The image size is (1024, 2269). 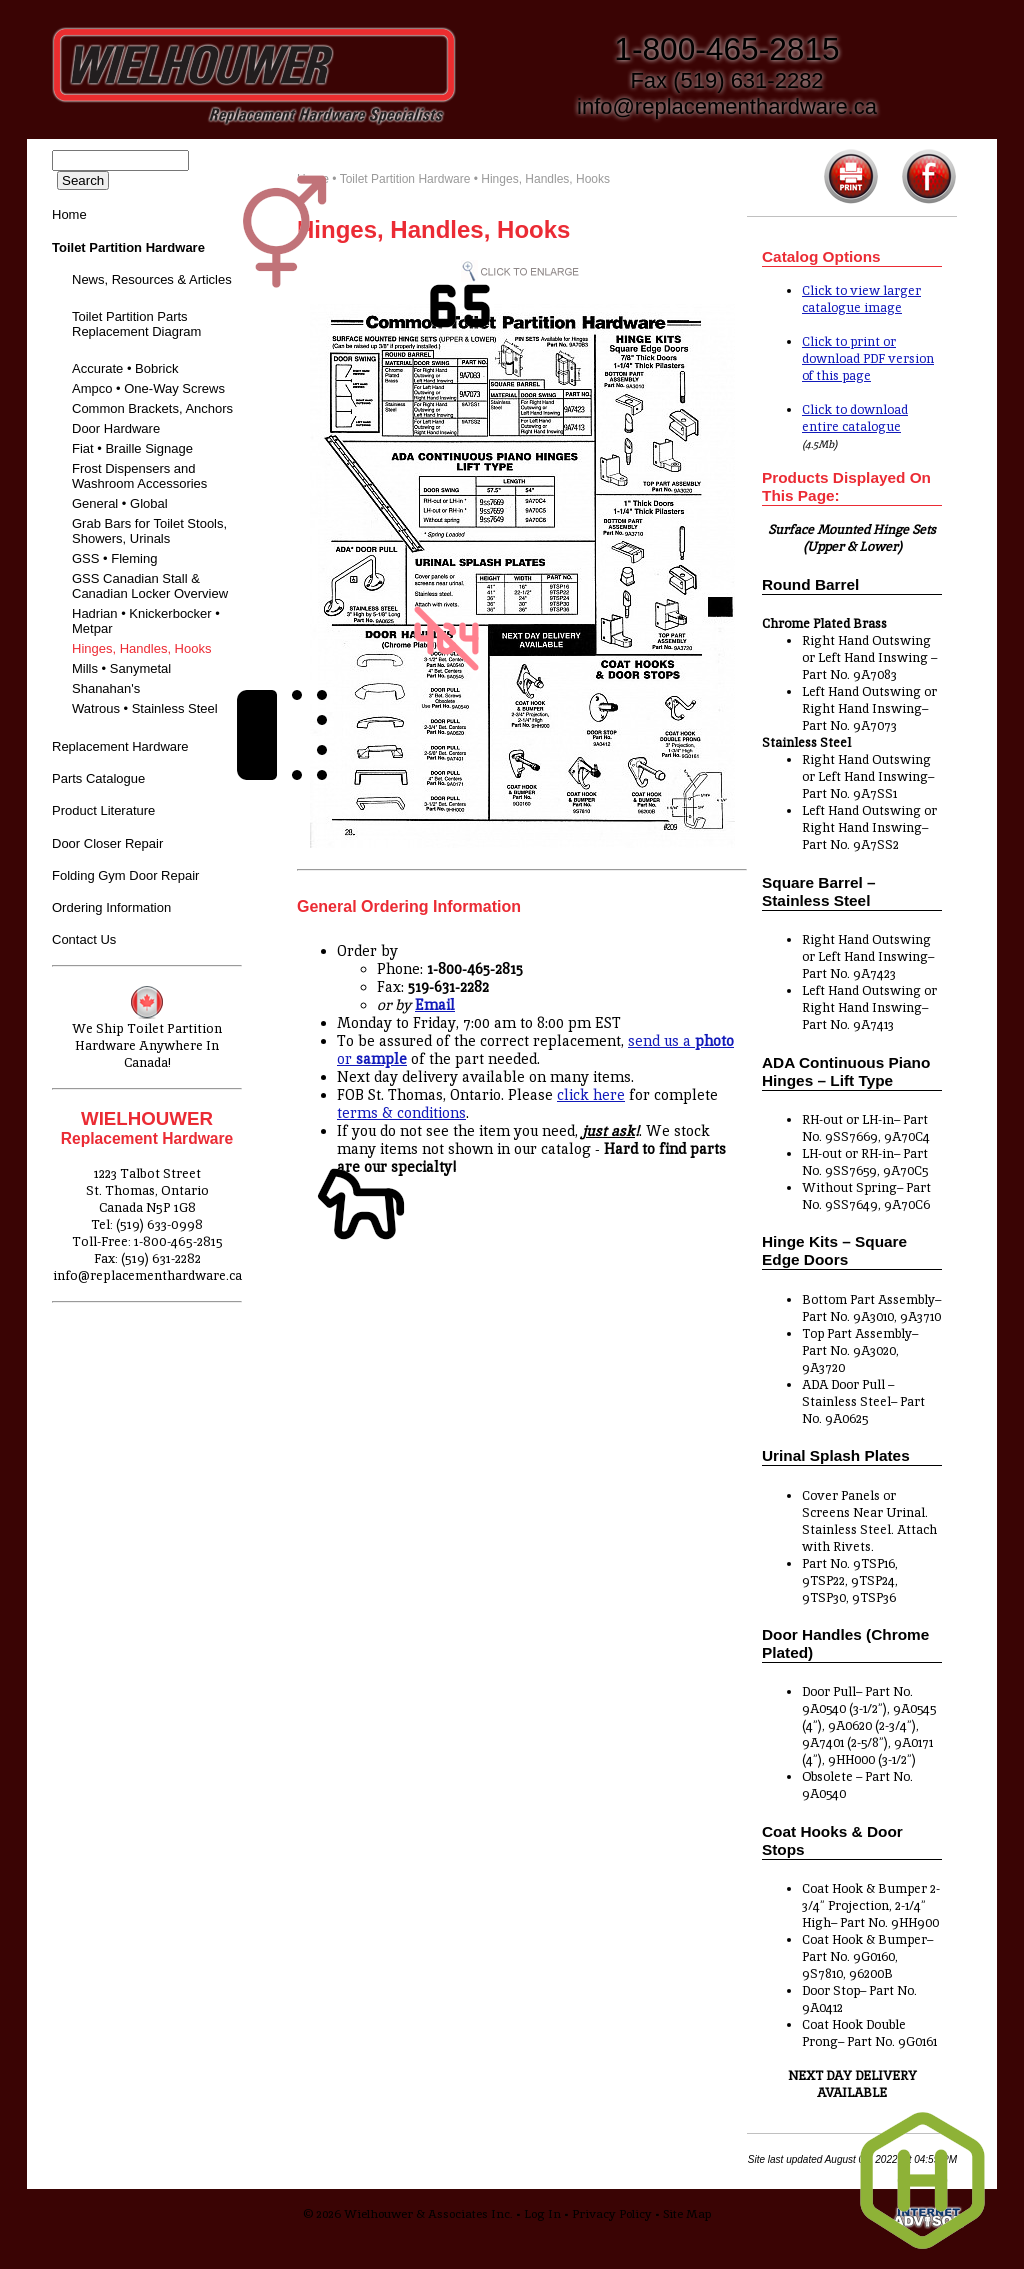 I want to click on access equestrian or horseback riding features, so click(x=361, y=1204).